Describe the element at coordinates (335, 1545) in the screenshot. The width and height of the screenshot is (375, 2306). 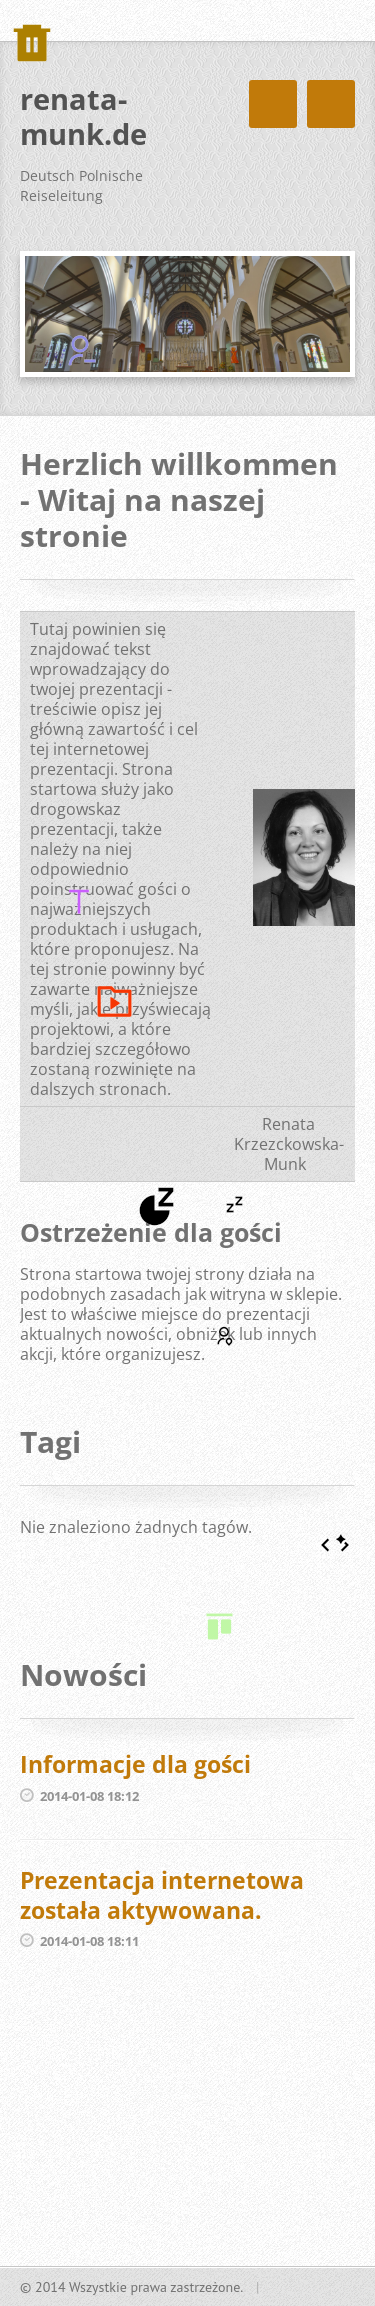
I see `access AI-powered code generation tools` at that location.